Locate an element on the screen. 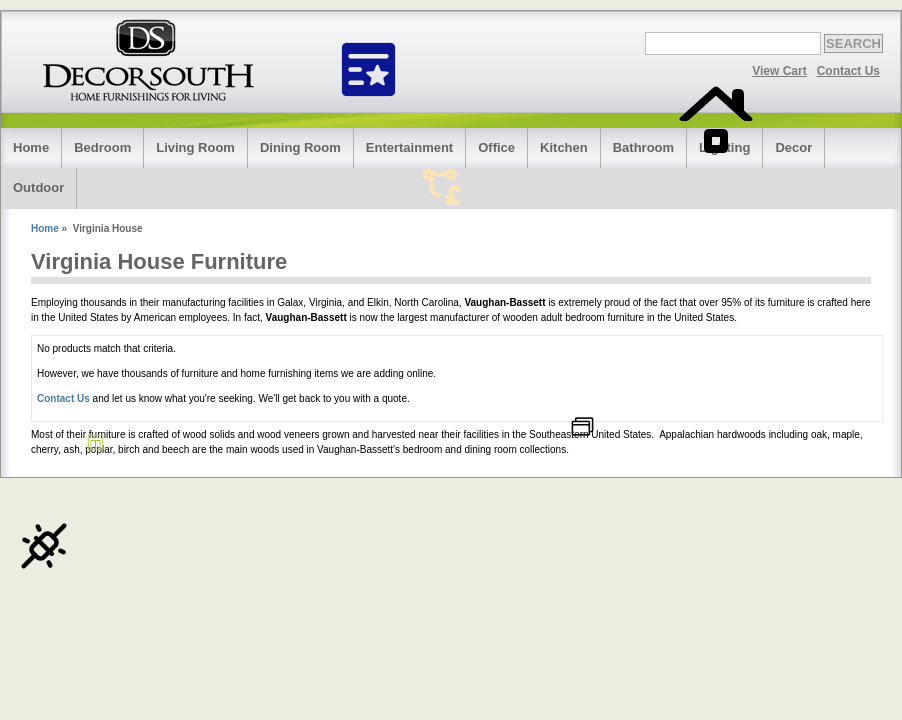 The height and width of the screenshot is (720, 902). view your favorites list is located at coordinates (368, 69).